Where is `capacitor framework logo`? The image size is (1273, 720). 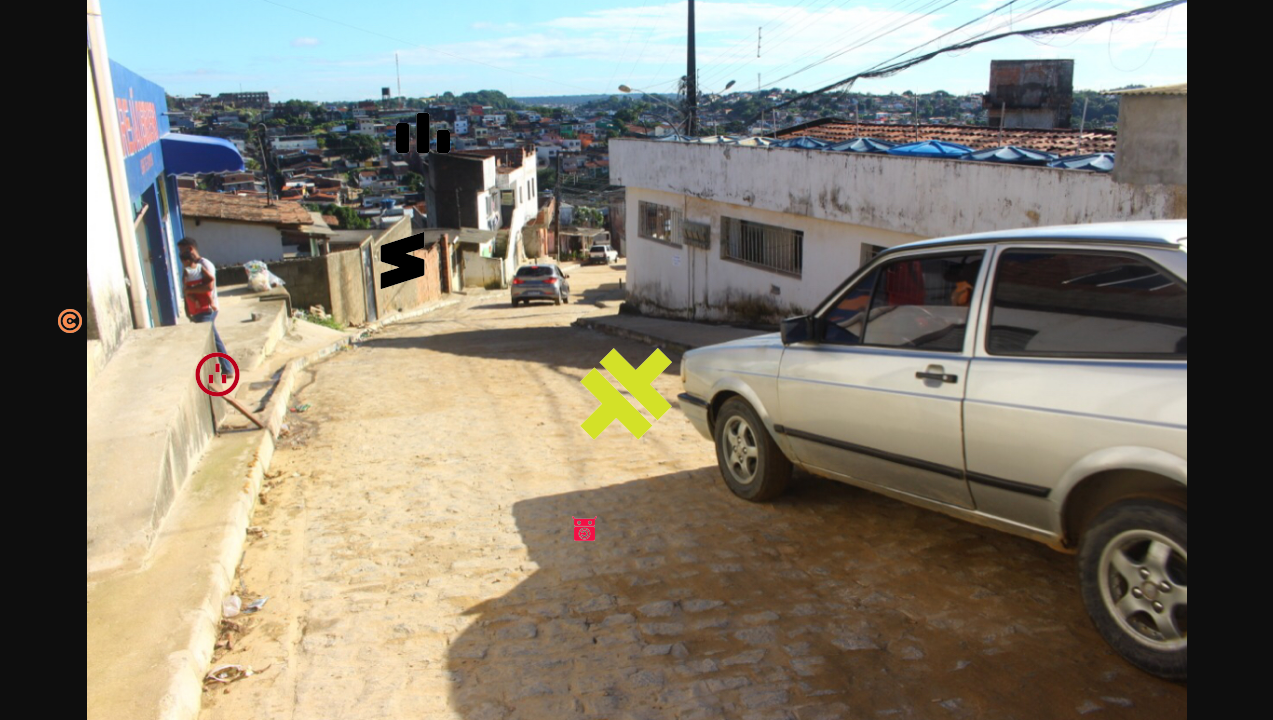
capacitor framework logo is located at coordinates (626, 394).